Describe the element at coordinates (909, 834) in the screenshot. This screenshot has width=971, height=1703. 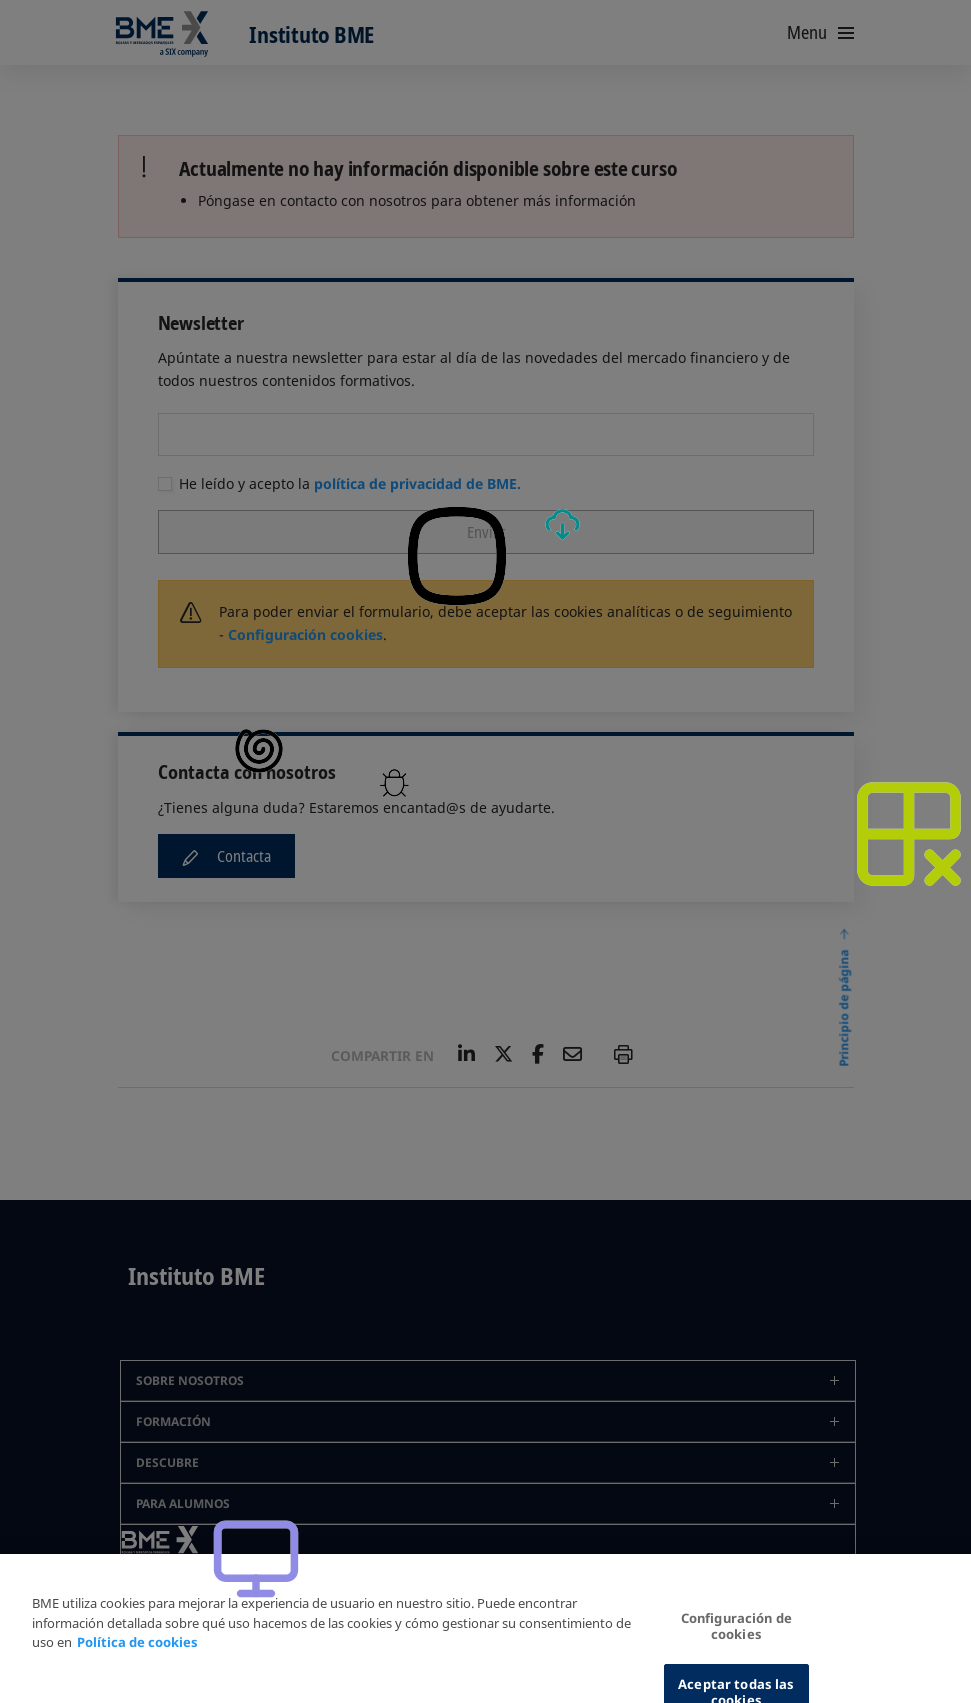
I see `remove a grid item or tile` at that location.